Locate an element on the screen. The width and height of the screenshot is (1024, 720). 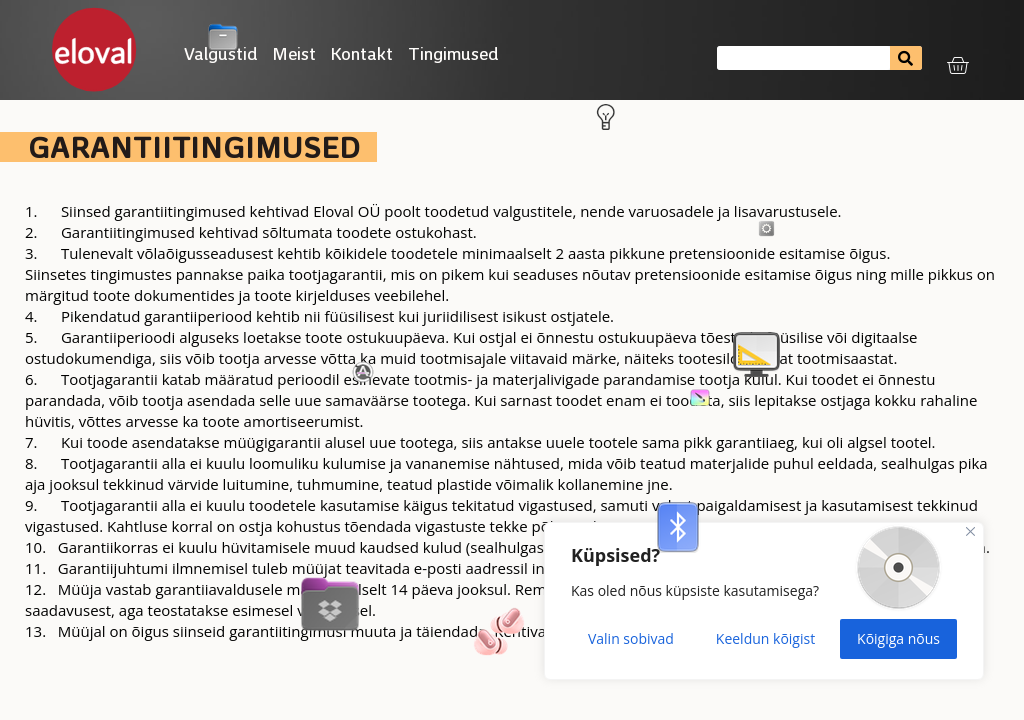
open display settings is located at coordinates (756, 354).